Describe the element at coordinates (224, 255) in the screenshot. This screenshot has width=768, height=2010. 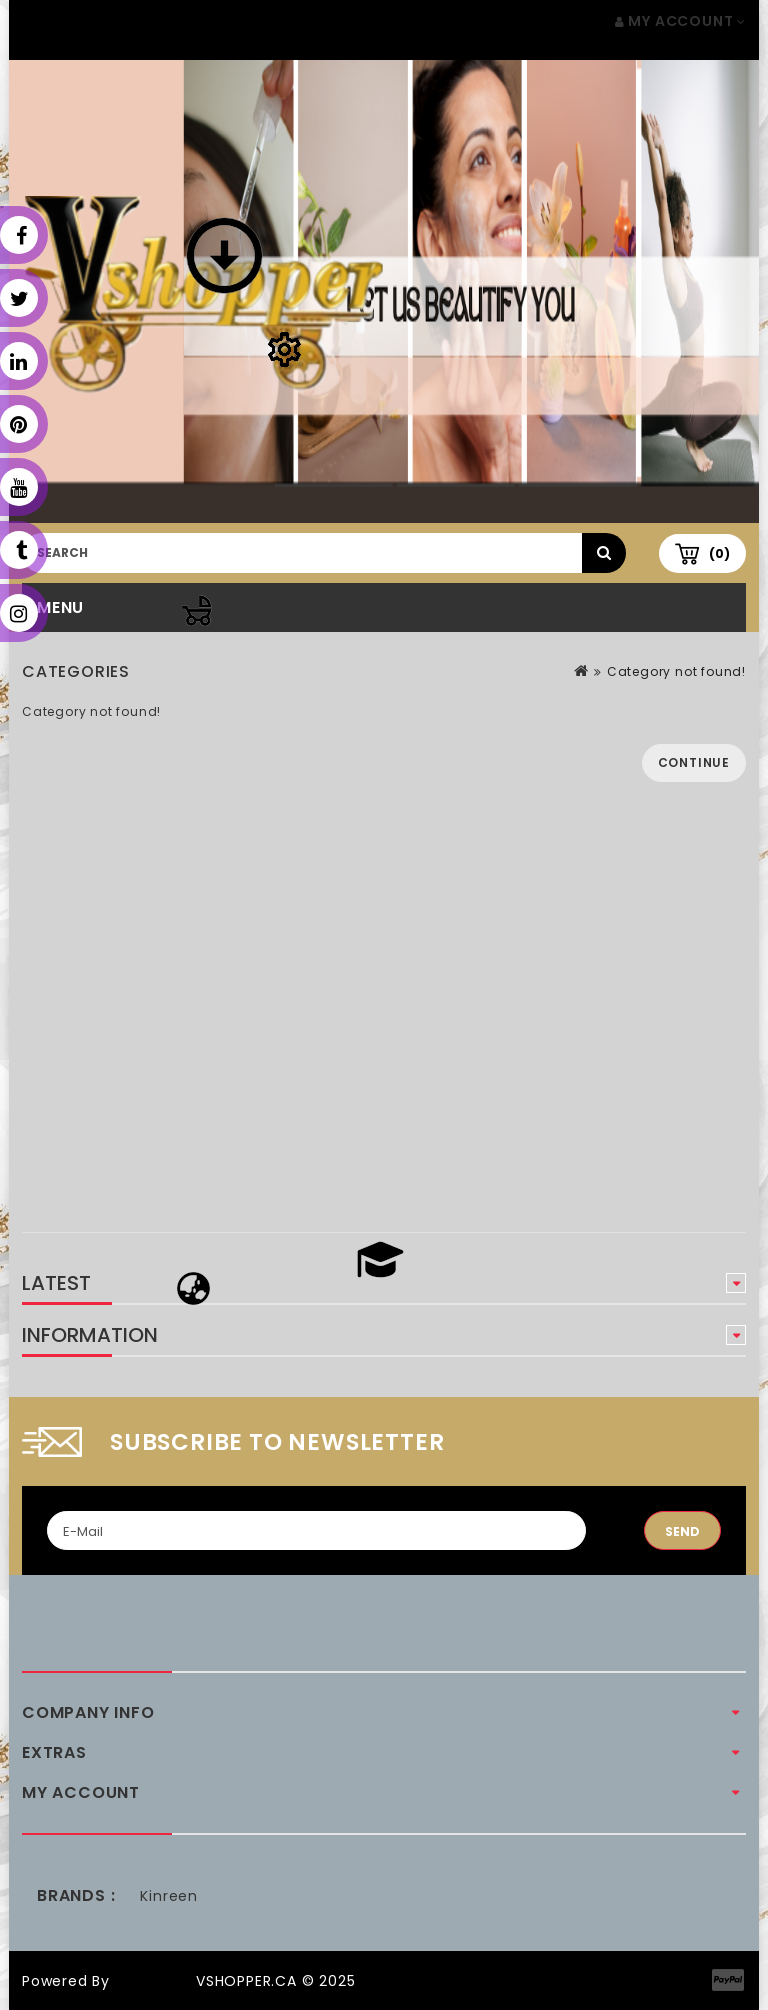
I see `download file or content` at that location.